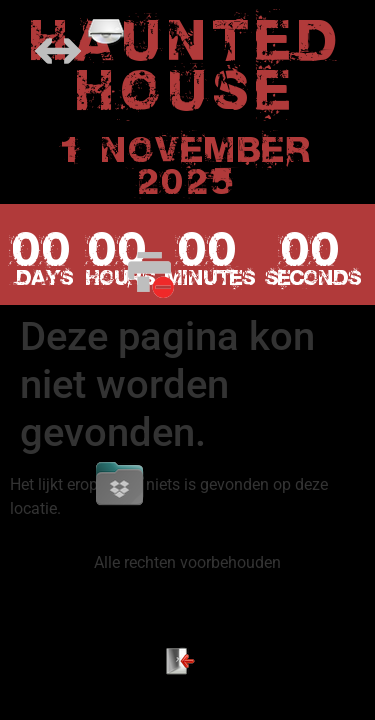 Image resolution: width=375 pixels, height=720 pixels. I want to click on open your Dropbox synced folder, so click(119, 483).